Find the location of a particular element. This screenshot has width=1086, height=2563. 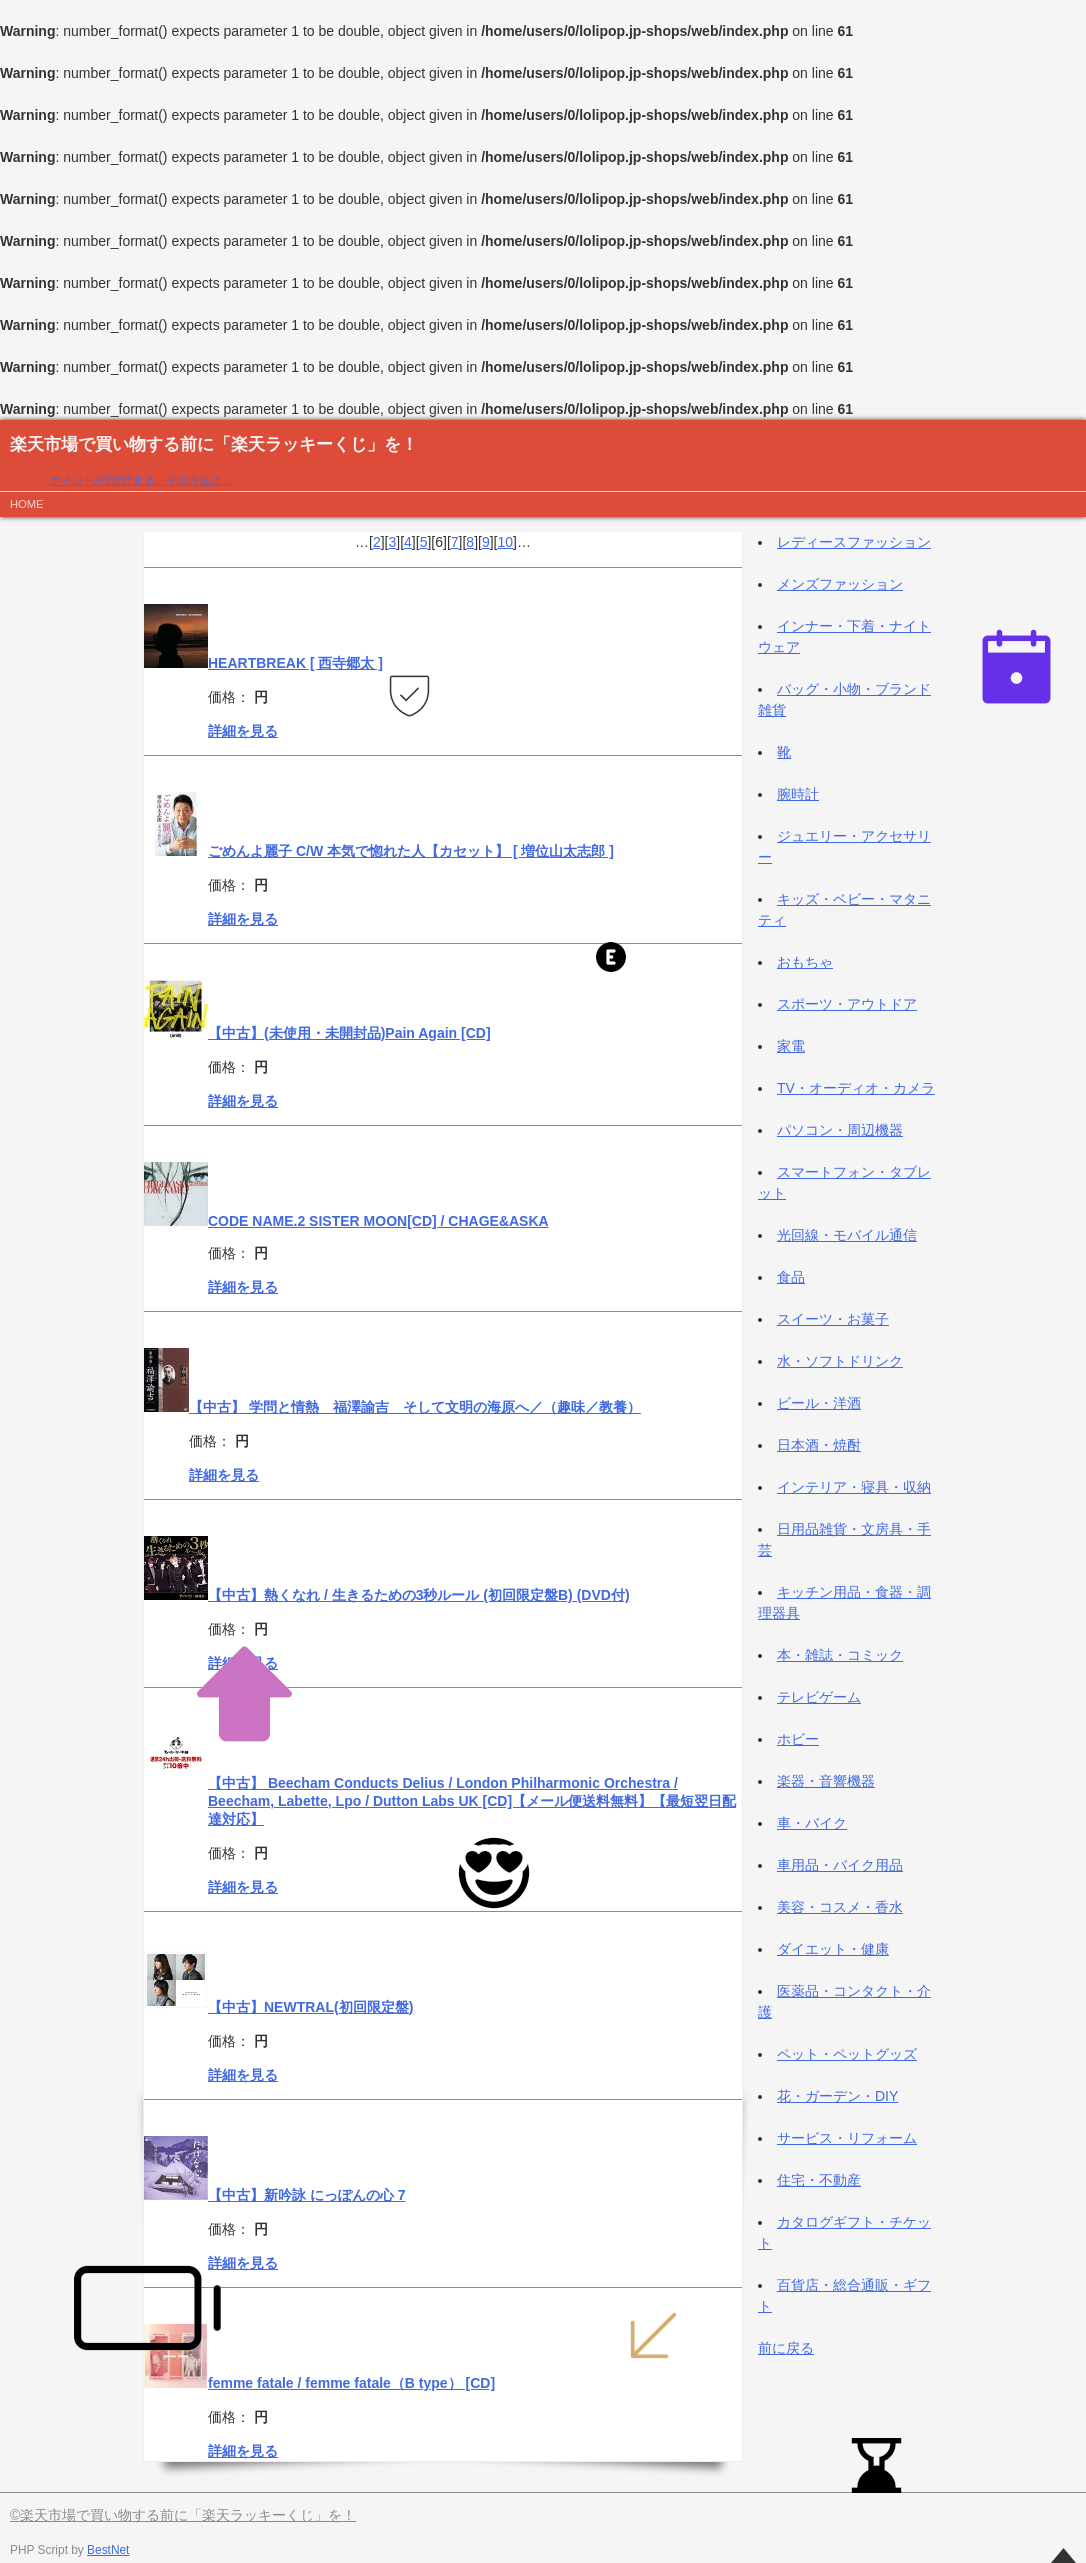

indicates verified or secure status is located at coordinates (409, 693).